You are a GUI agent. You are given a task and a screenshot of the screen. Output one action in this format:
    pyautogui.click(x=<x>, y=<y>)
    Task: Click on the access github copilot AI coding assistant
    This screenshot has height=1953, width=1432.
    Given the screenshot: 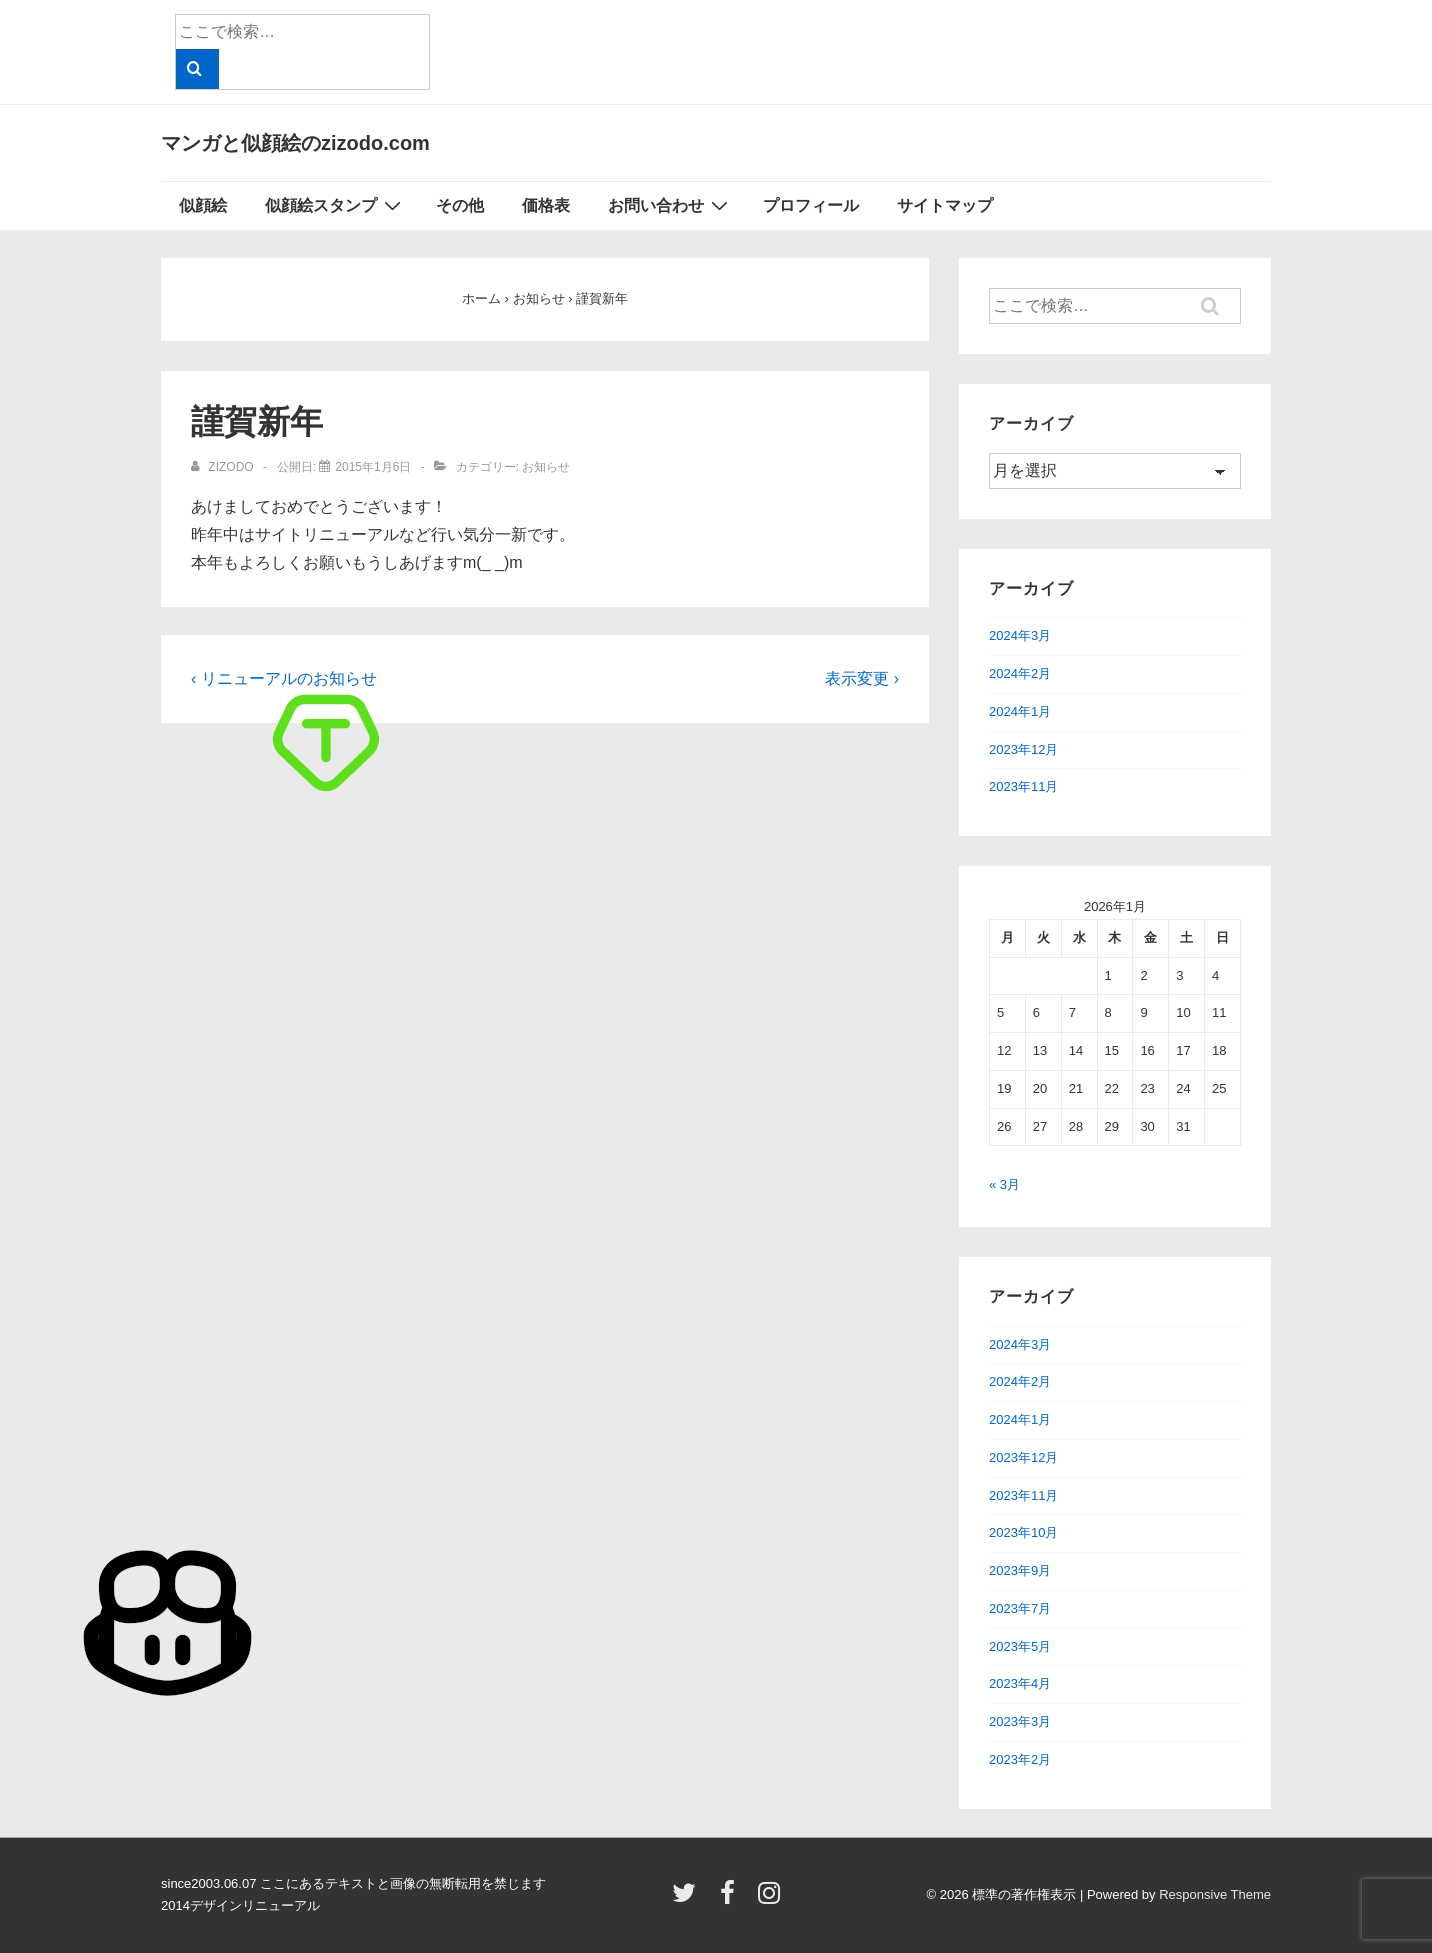 What is the action you would take?
    pyautogui.click(x=167, y=1619)
    